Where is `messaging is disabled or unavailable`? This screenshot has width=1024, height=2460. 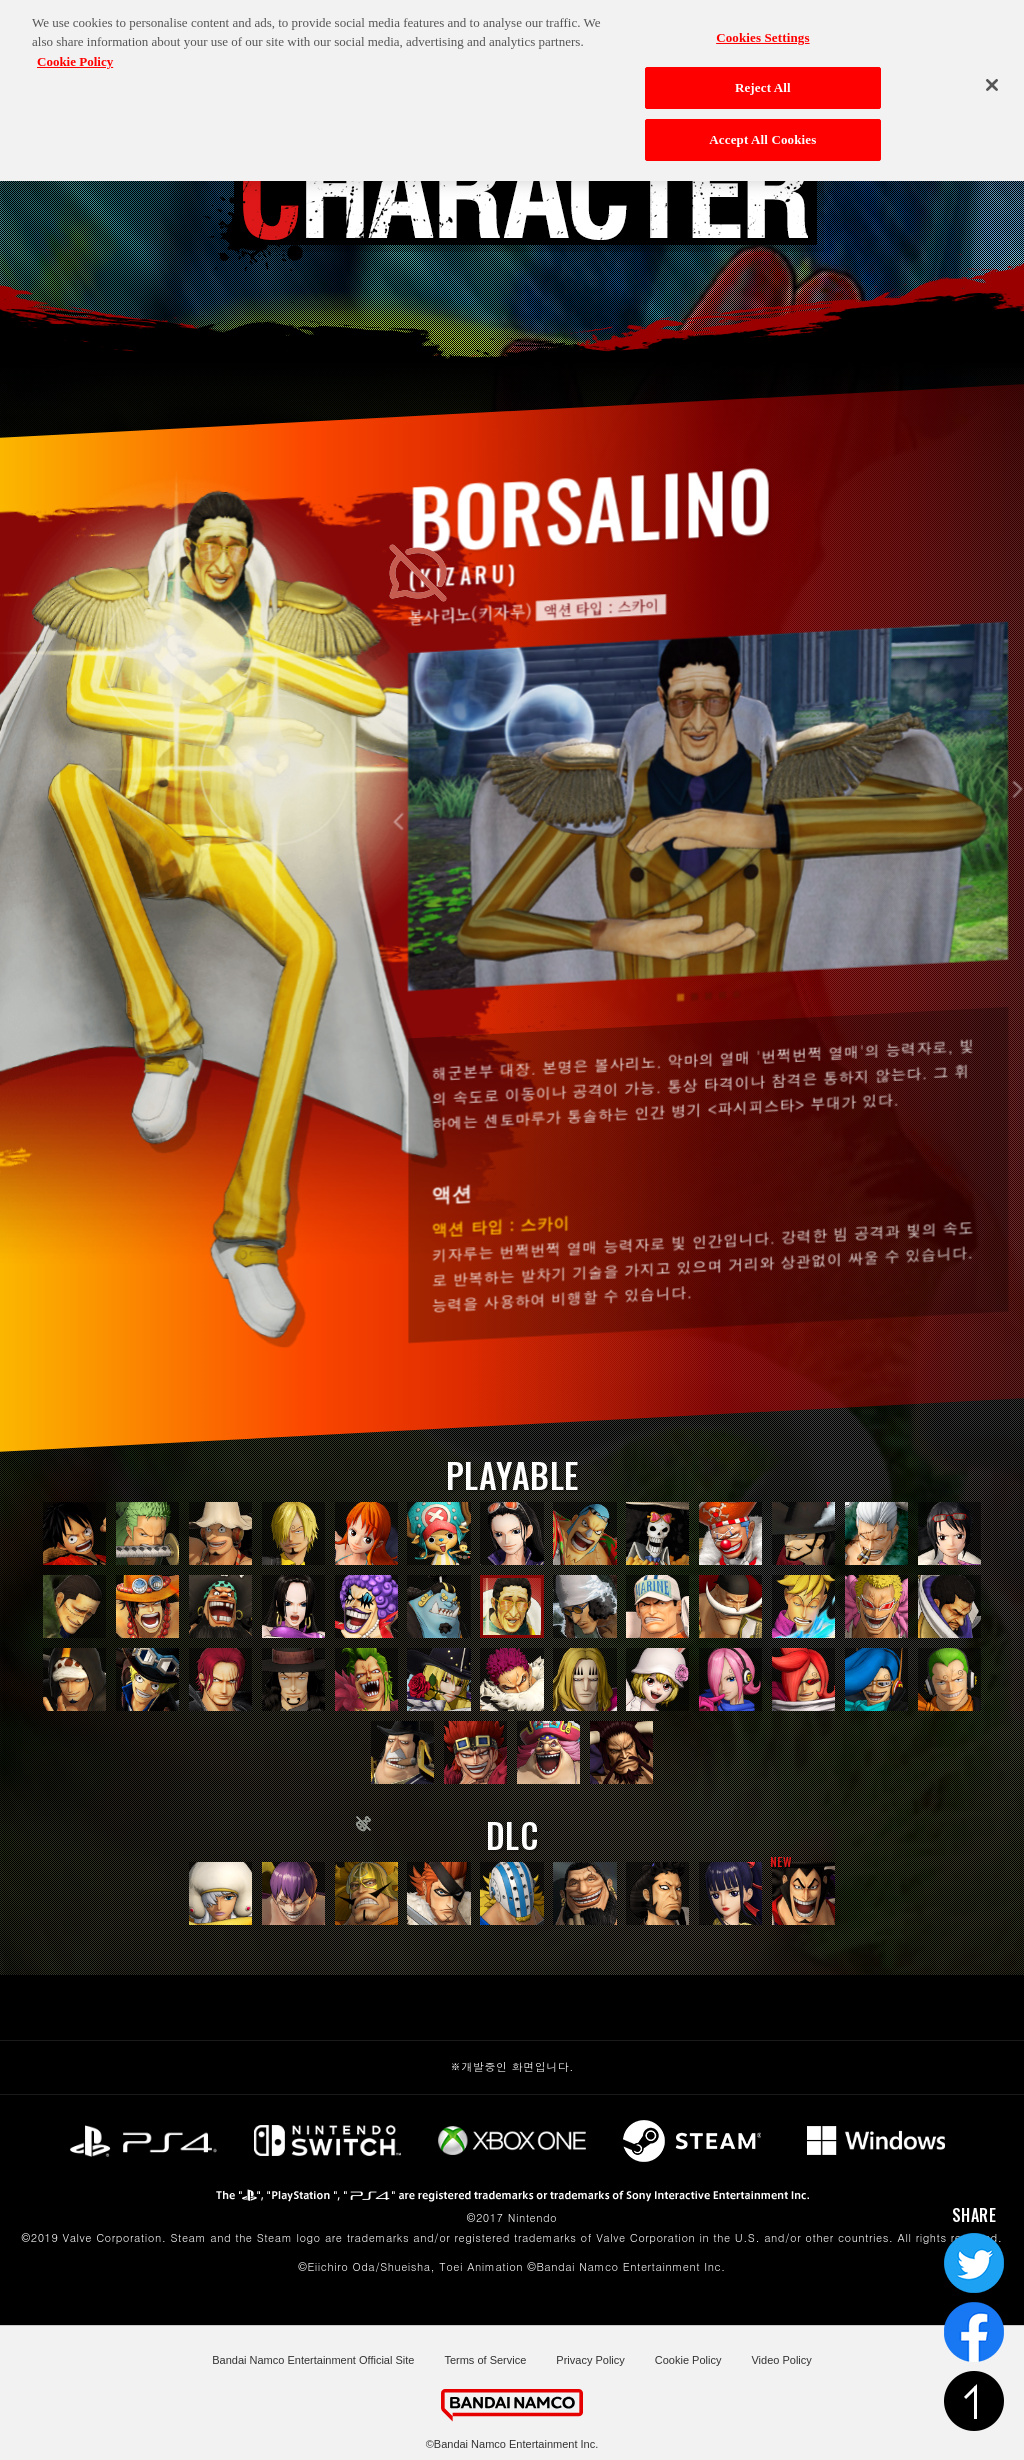 messaging is disabled or unavailable is located at coordinates (418, 573).